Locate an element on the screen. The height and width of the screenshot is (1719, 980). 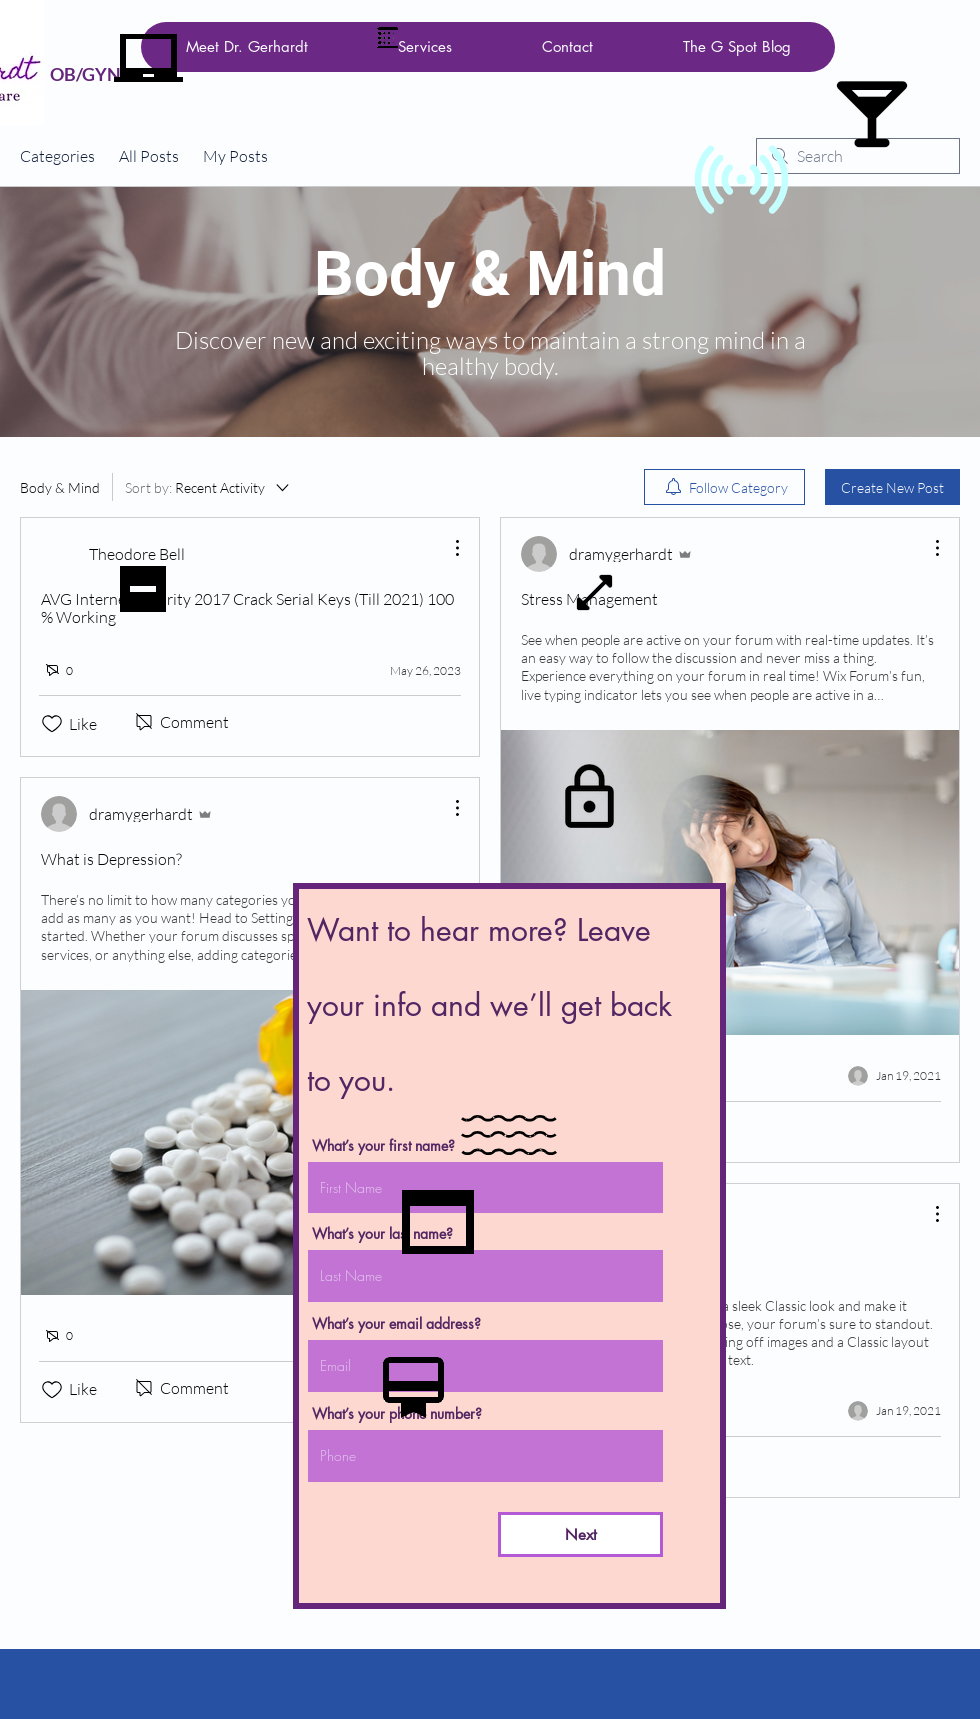
view bar or cocktail menu is located at coordinates (872, 112).